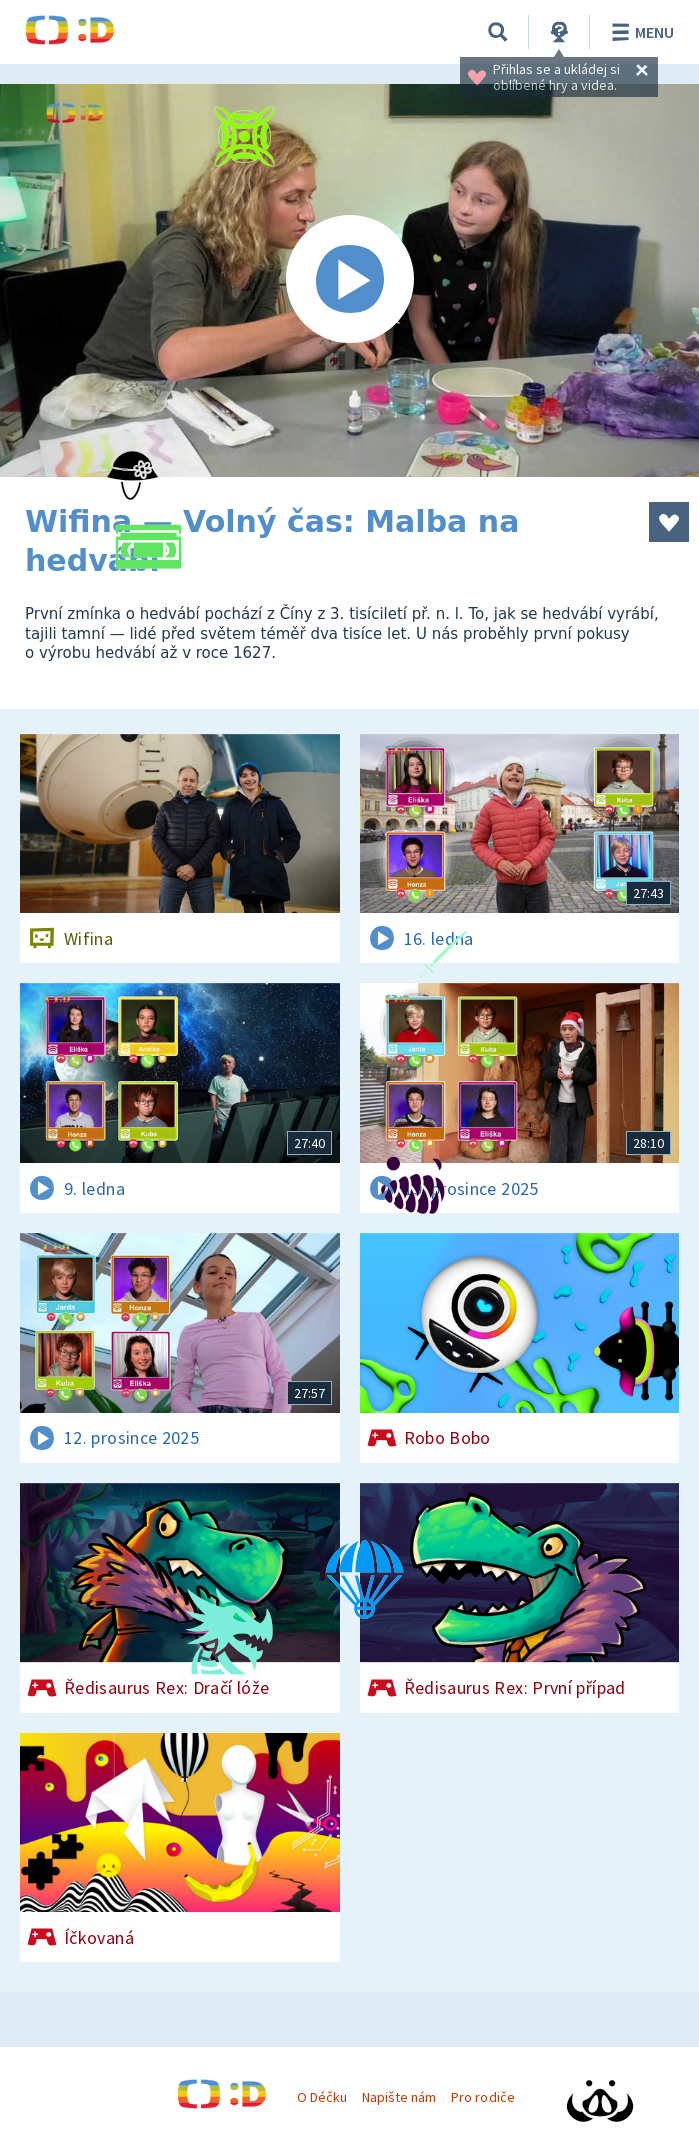 This screenshot has width=699, height=2141. I want to click on access retro or archived video content, so click(148, 548).